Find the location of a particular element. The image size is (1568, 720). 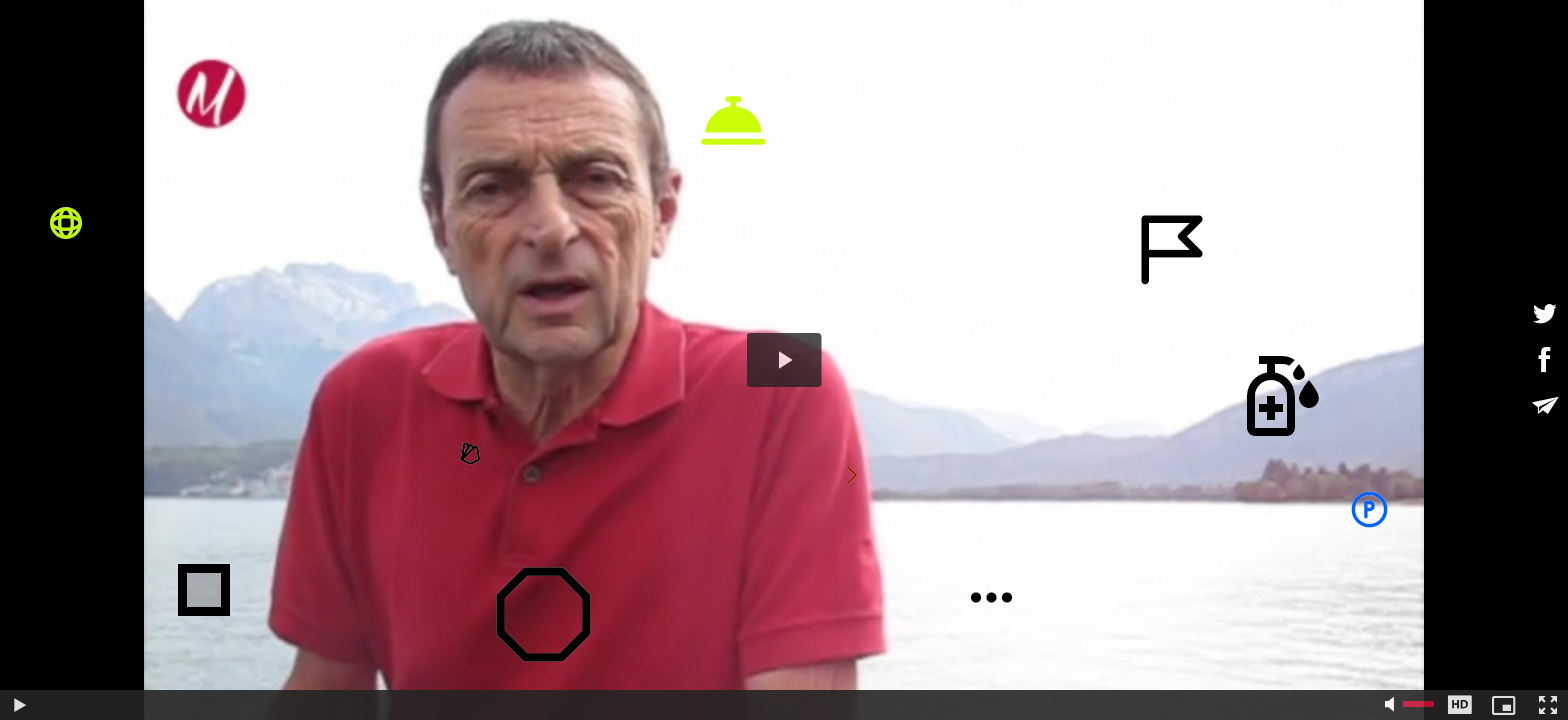

view 360-degree panorama is located at coordinates (66, 223).